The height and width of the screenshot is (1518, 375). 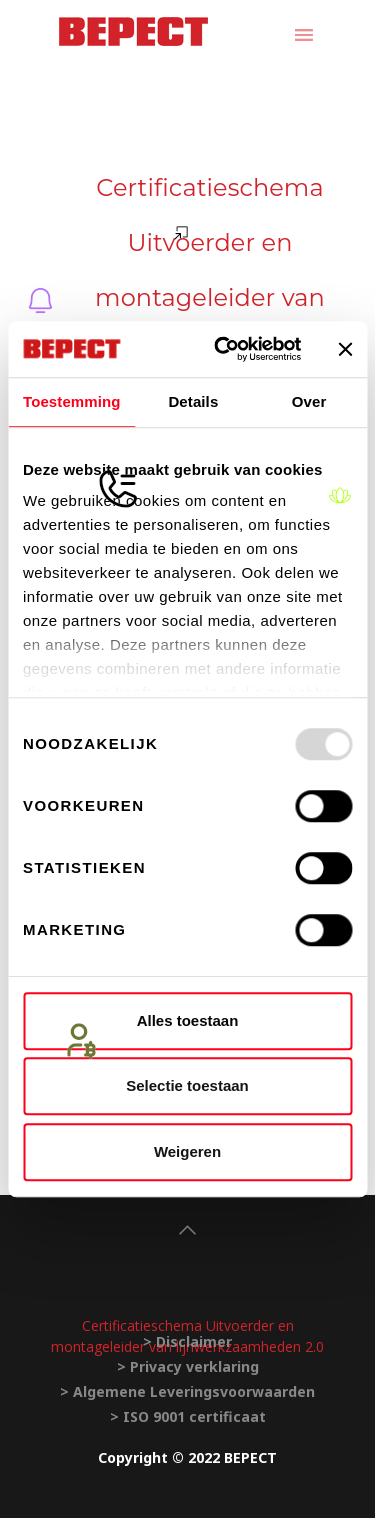 I want to click on access meditation or mindfulness features, so click(x=340, y=496).